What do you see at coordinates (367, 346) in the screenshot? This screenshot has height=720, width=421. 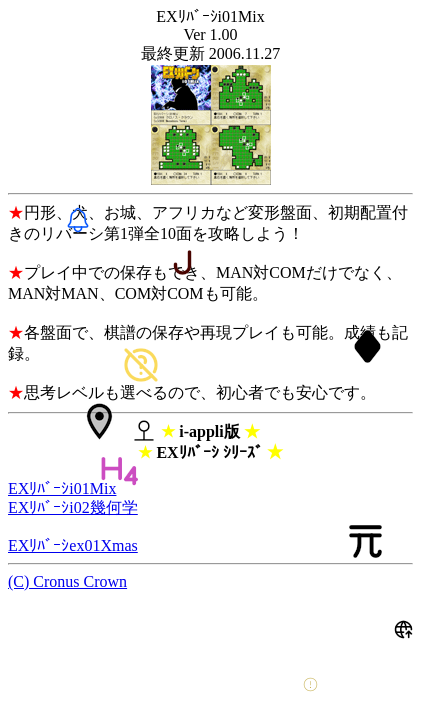 I see `premium or pro feature indicator` at bounding box center [367, 346].